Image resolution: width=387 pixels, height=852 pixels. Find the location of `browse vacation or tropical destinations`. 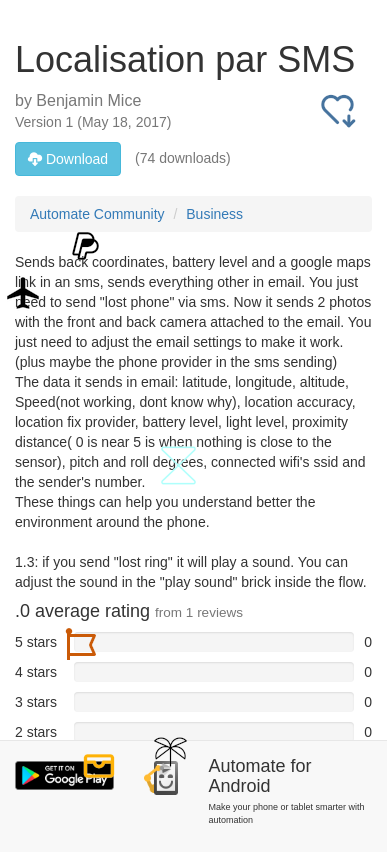

browse vacation or tropical destinations is located at coordinates (170, 751).